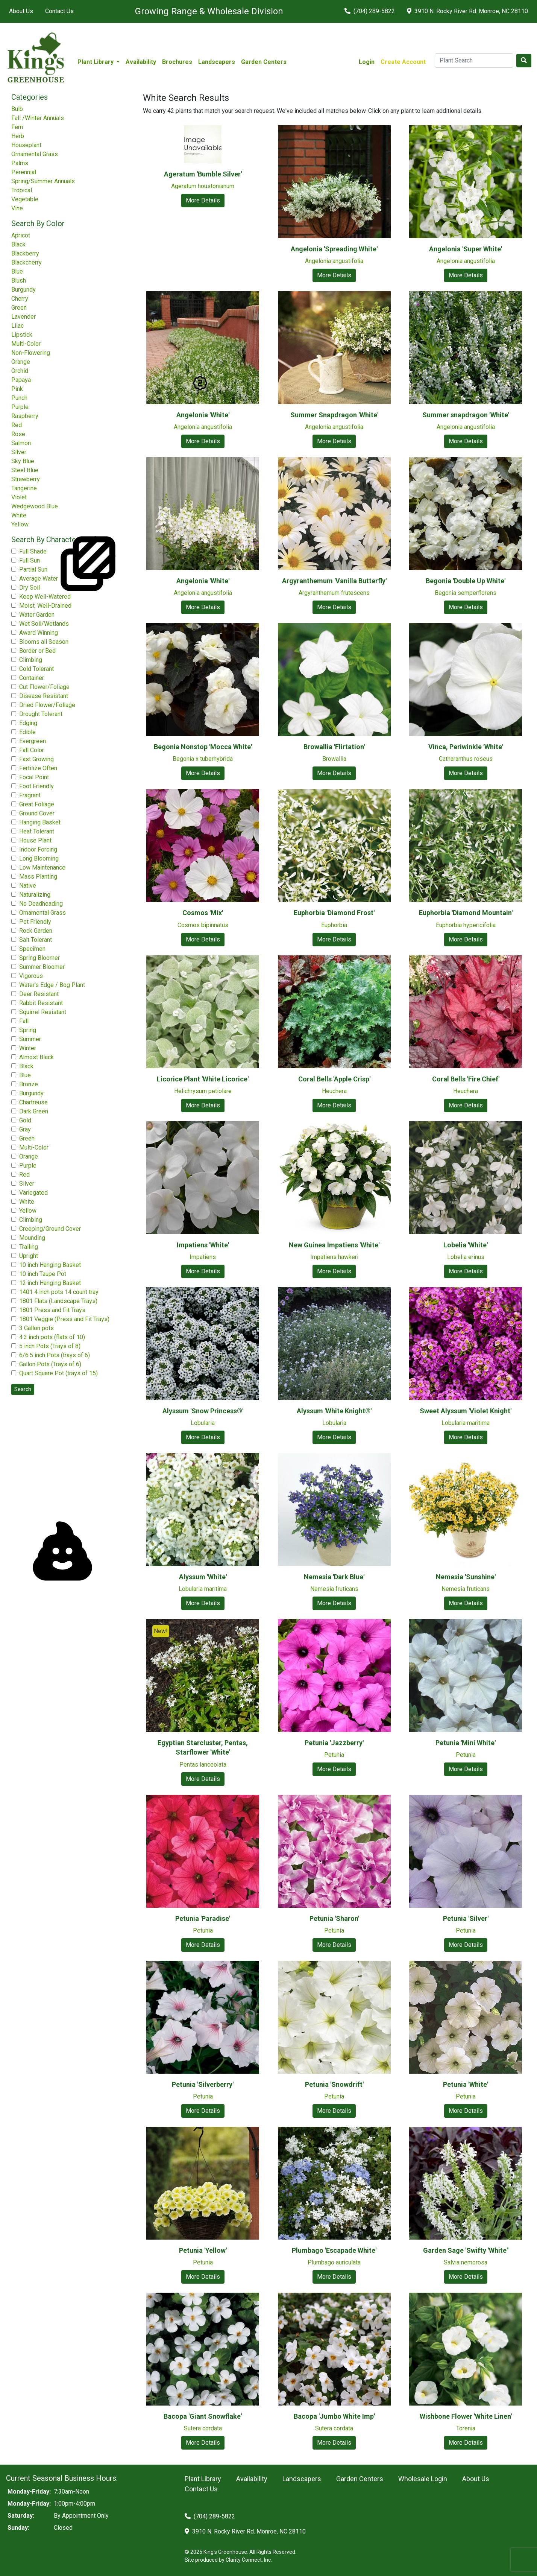  What do you see at coordinates (62, 1551) in the screenshot?
I see `add a poop emoji reaction` at bounding box center [62, 1551].